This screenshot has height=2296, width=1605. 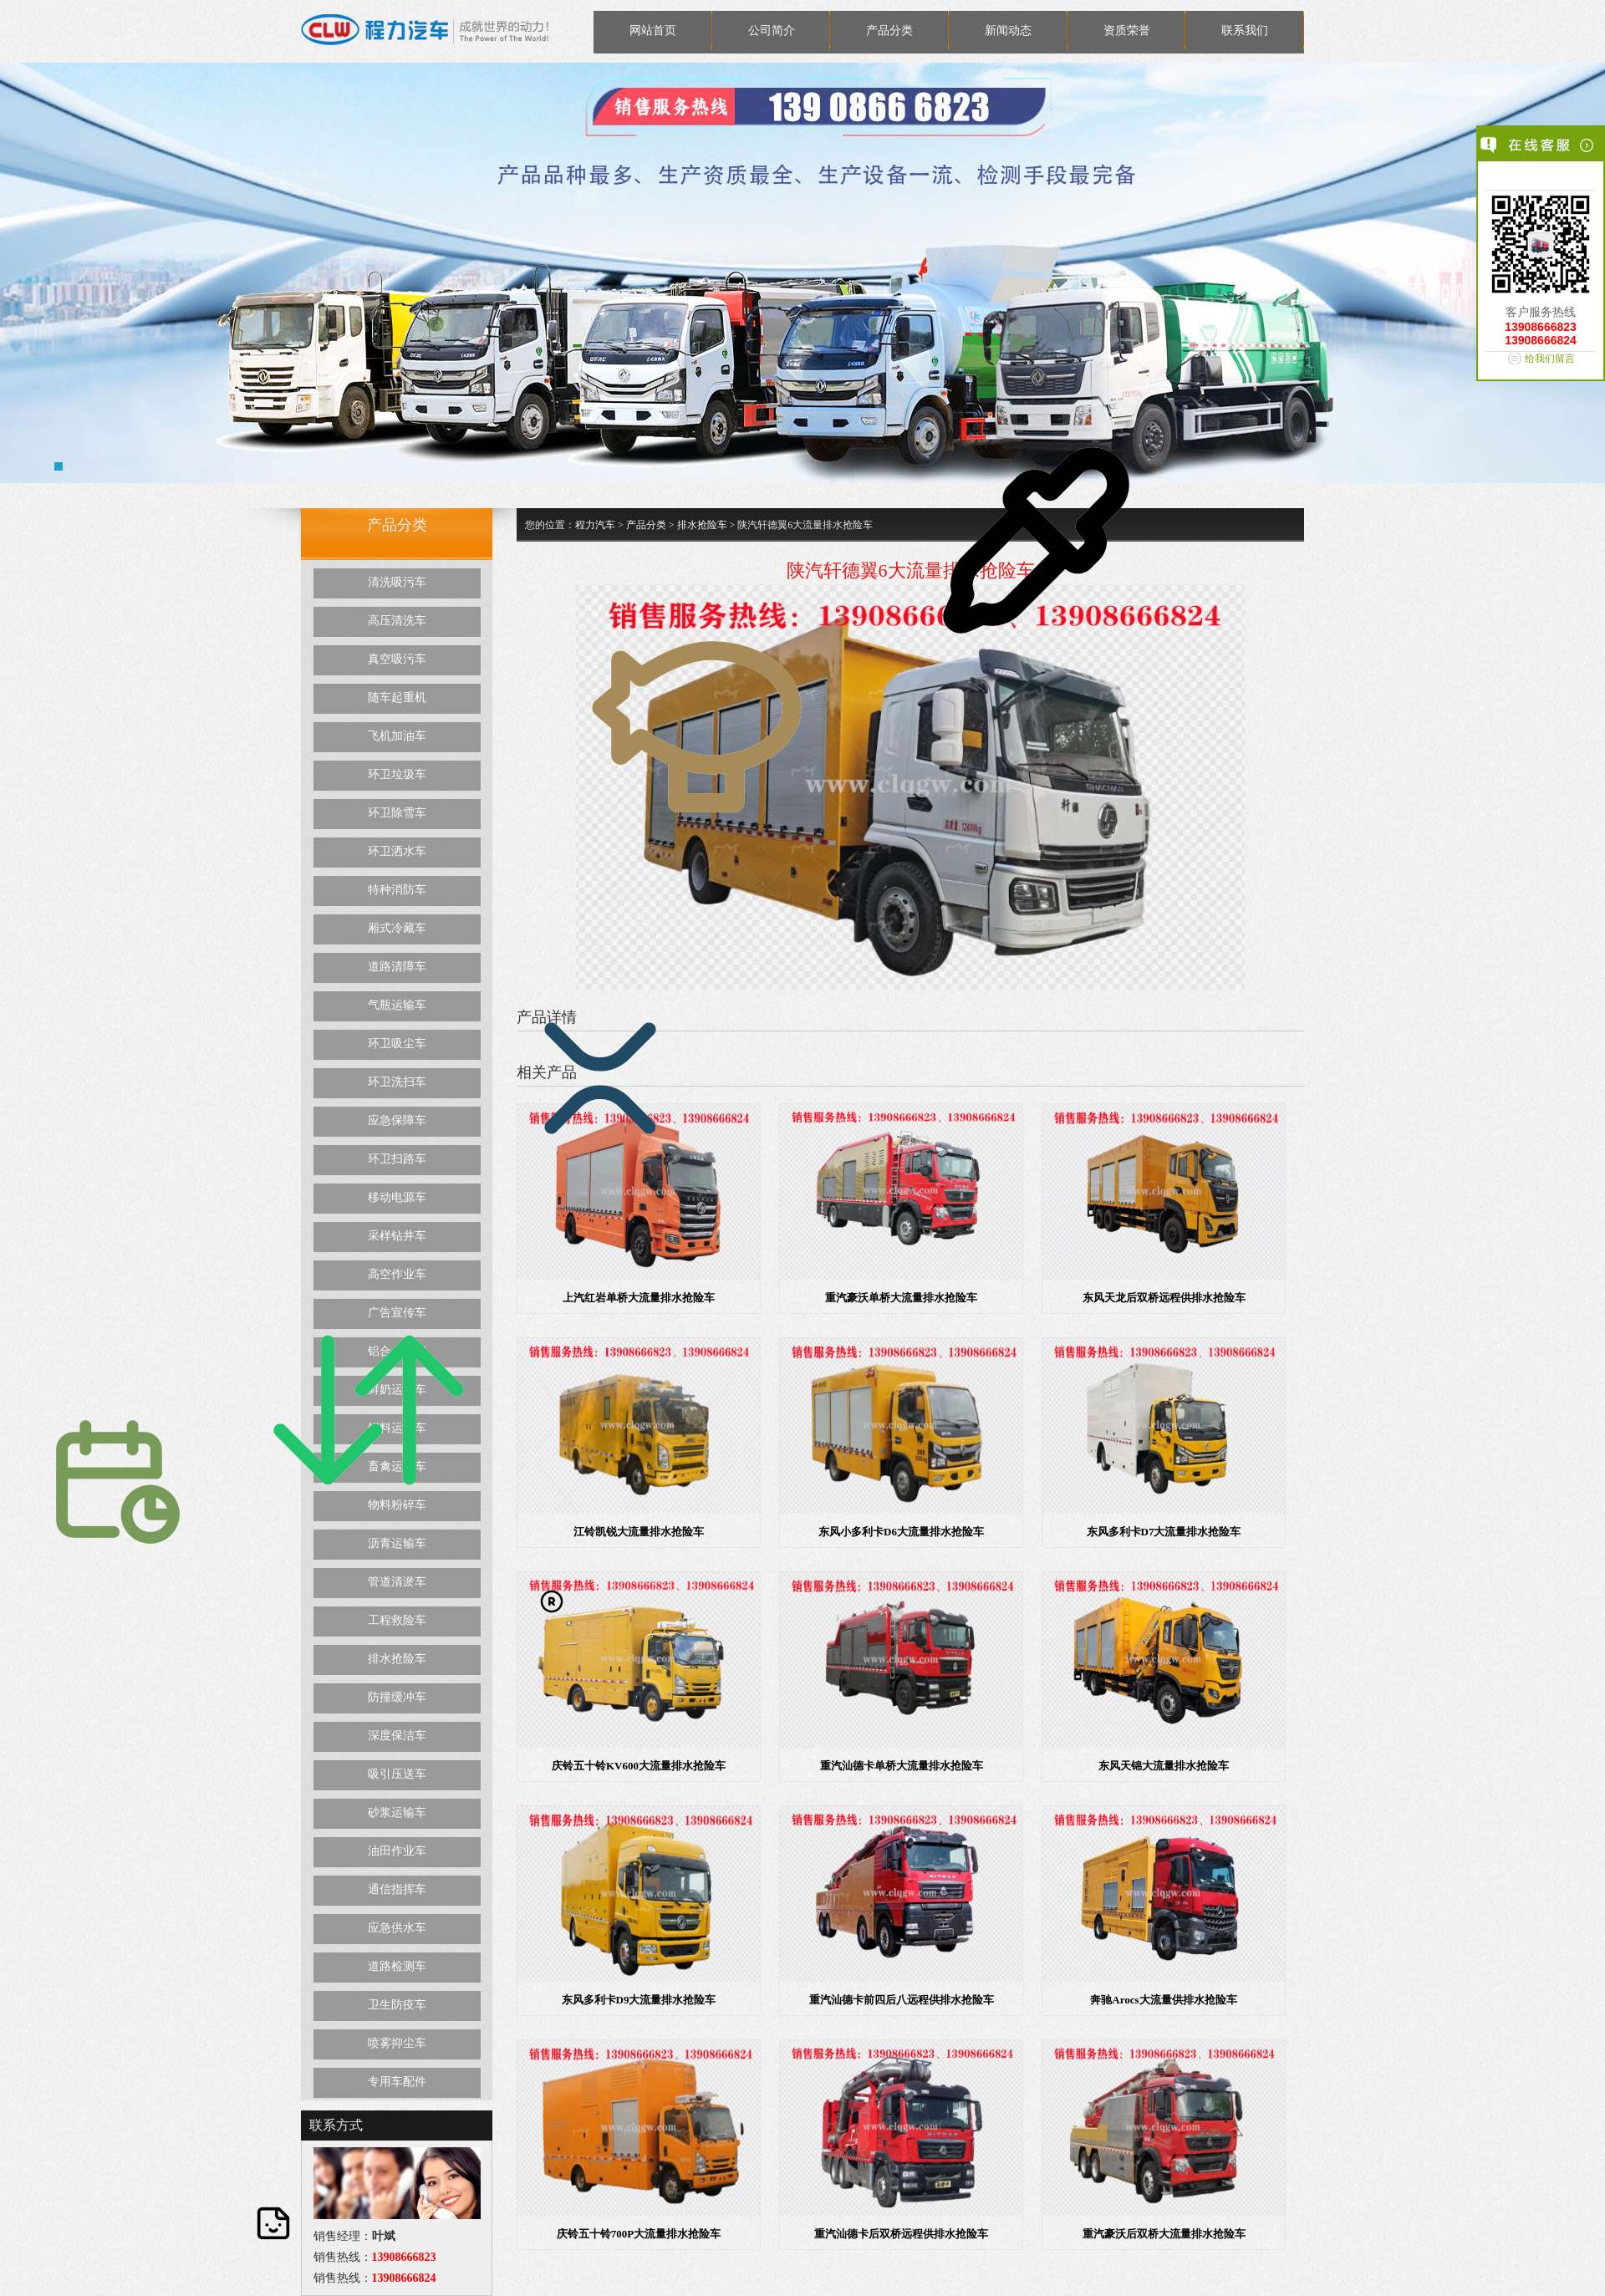 What do you see at coordinates (273, 2223) in the screenshot?
I see `add a sticker to your message` at bounding box center [273, 2223].